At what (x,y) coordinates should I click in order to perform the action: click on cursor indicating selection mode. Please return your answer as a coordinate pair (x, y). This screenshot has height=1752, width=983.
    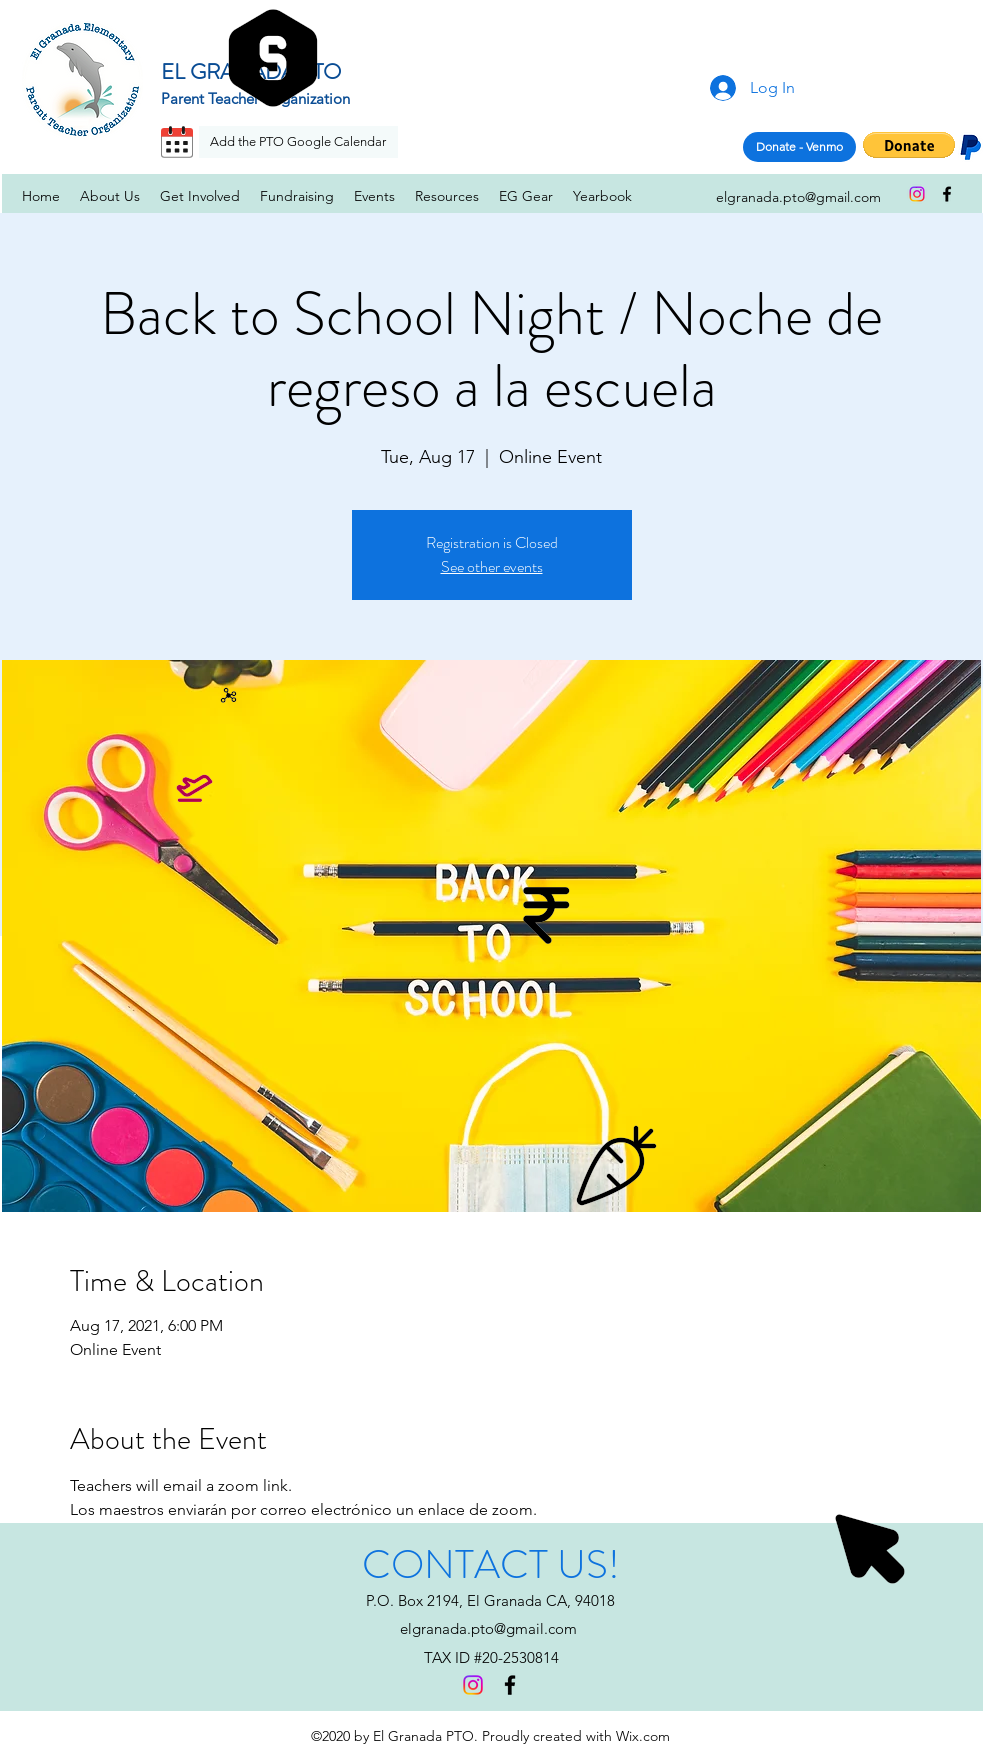
    Looking at the image, I should click on (870, 1549).